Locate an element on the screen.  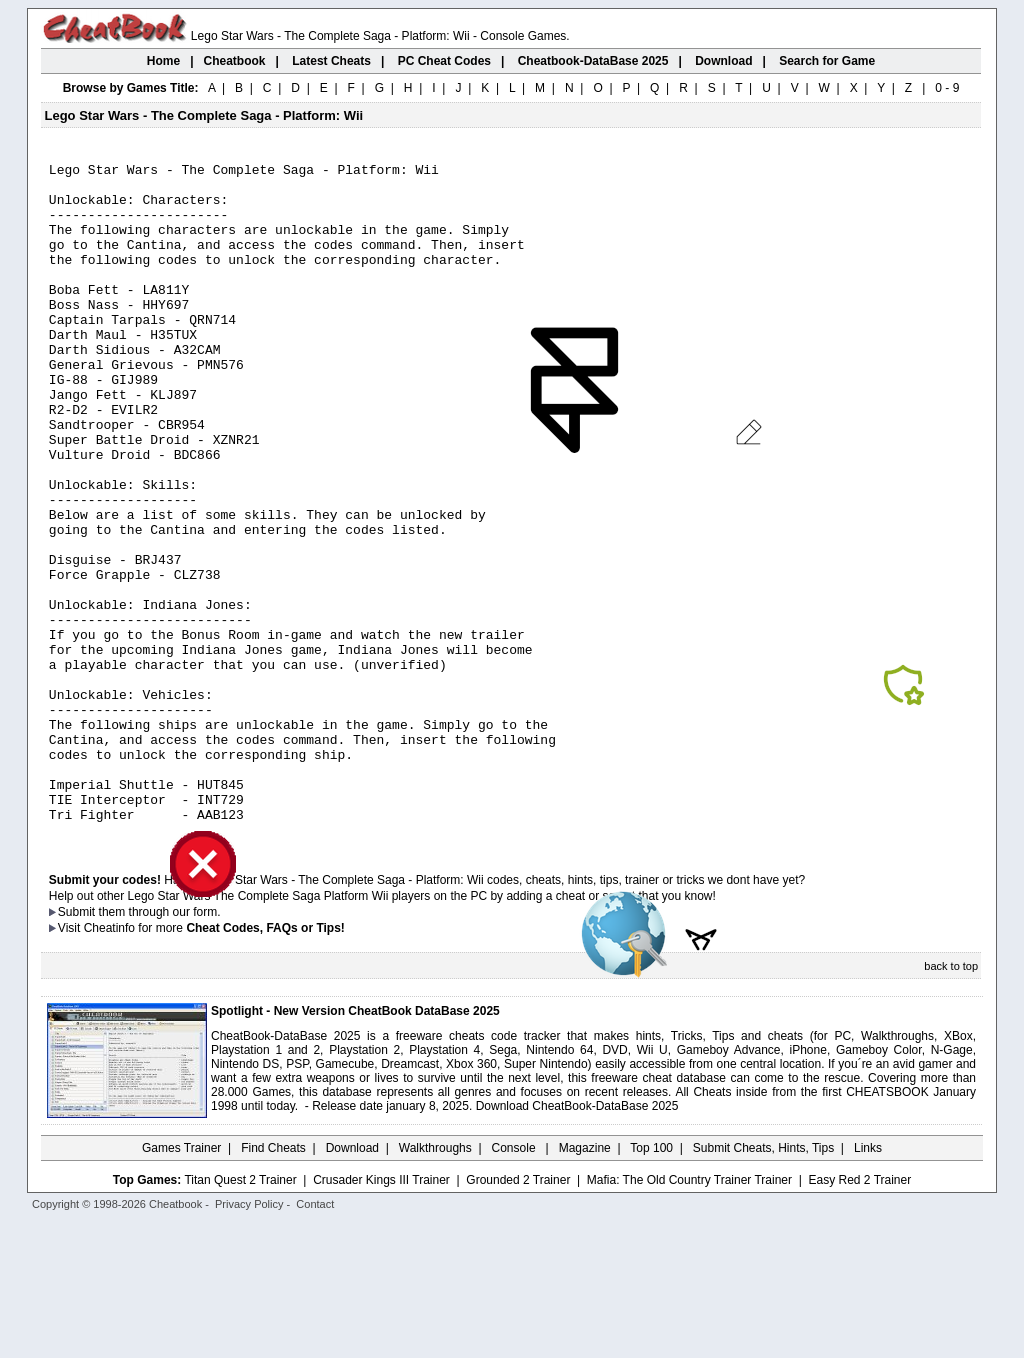
edit or modify content is located at coordinates (748, 432).